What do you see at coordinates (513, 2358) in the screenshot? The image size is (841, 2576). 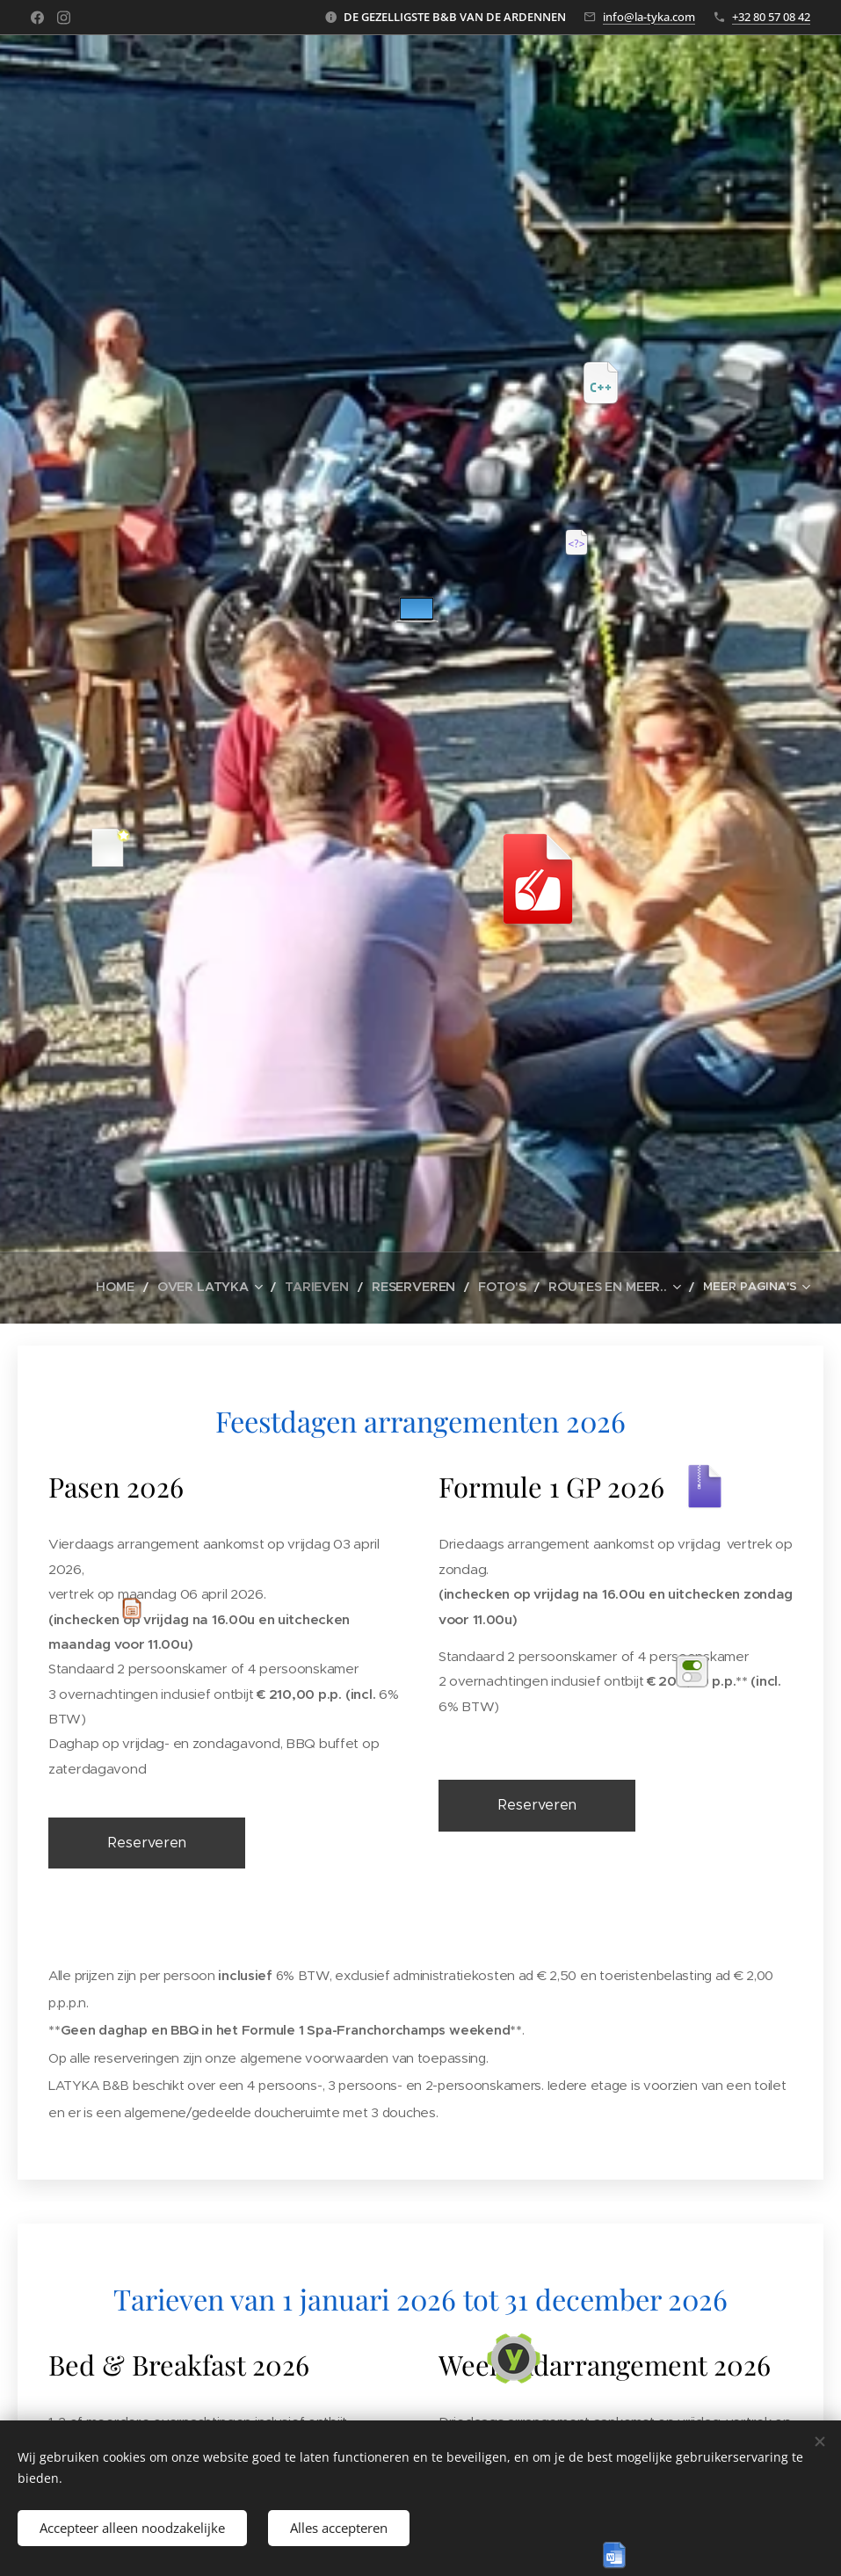 I see `open YubiKey Manager application` at bounding box center [513, 2358].